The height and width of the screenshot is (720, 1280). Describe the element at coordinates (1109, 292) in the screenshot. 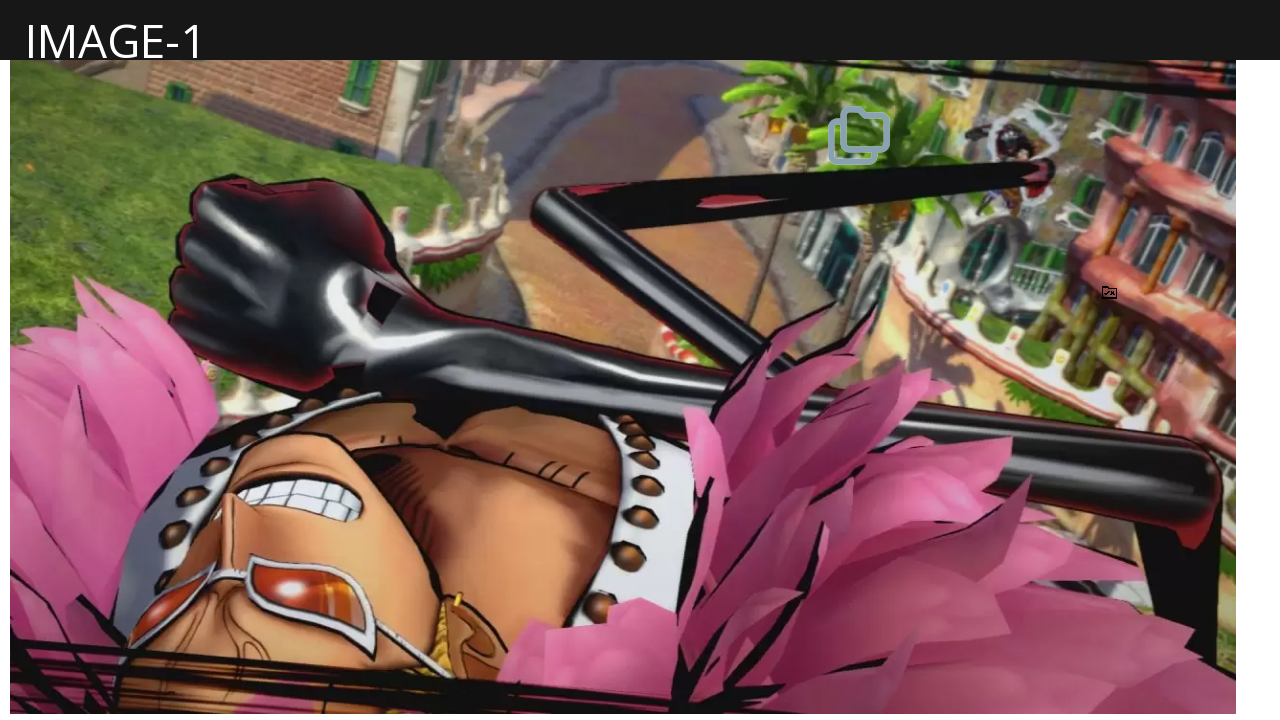

I see `access folder with validation rules` at that location.